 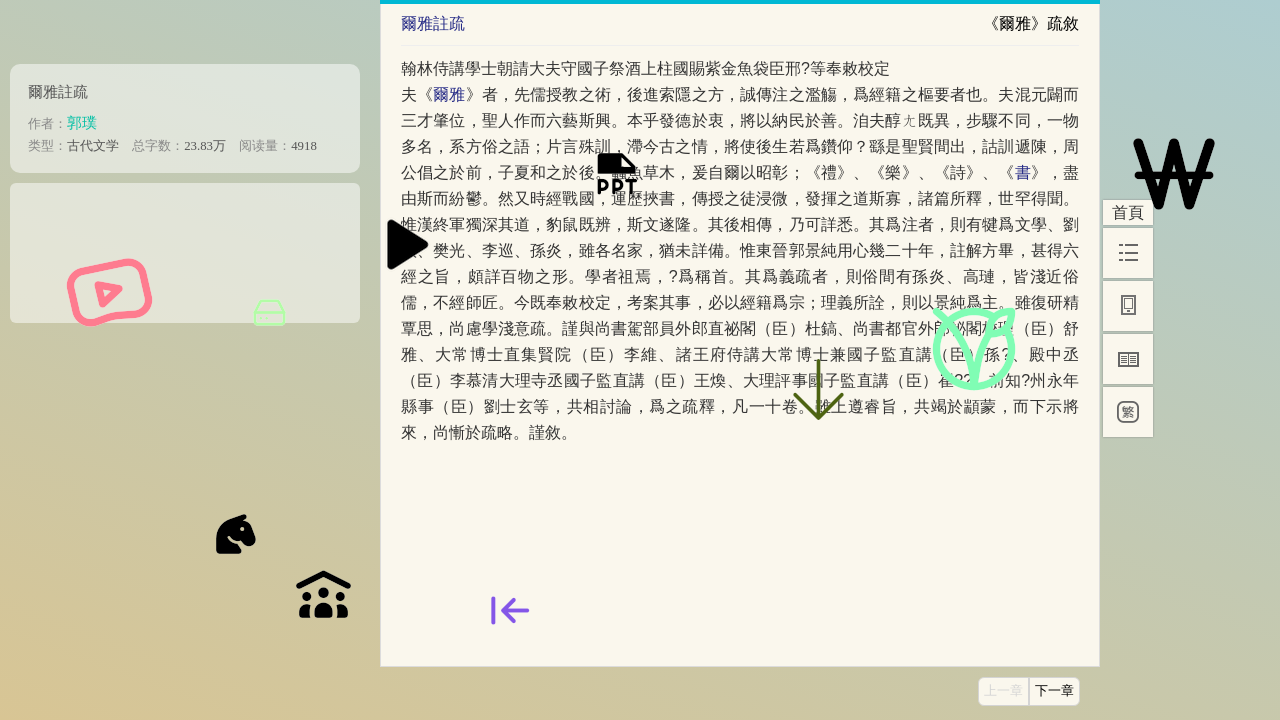 What do you see at coordinates (616, 175) in the screenshot?
I see `open a PowerPoint presentation file` at bounding box center [616, 175].